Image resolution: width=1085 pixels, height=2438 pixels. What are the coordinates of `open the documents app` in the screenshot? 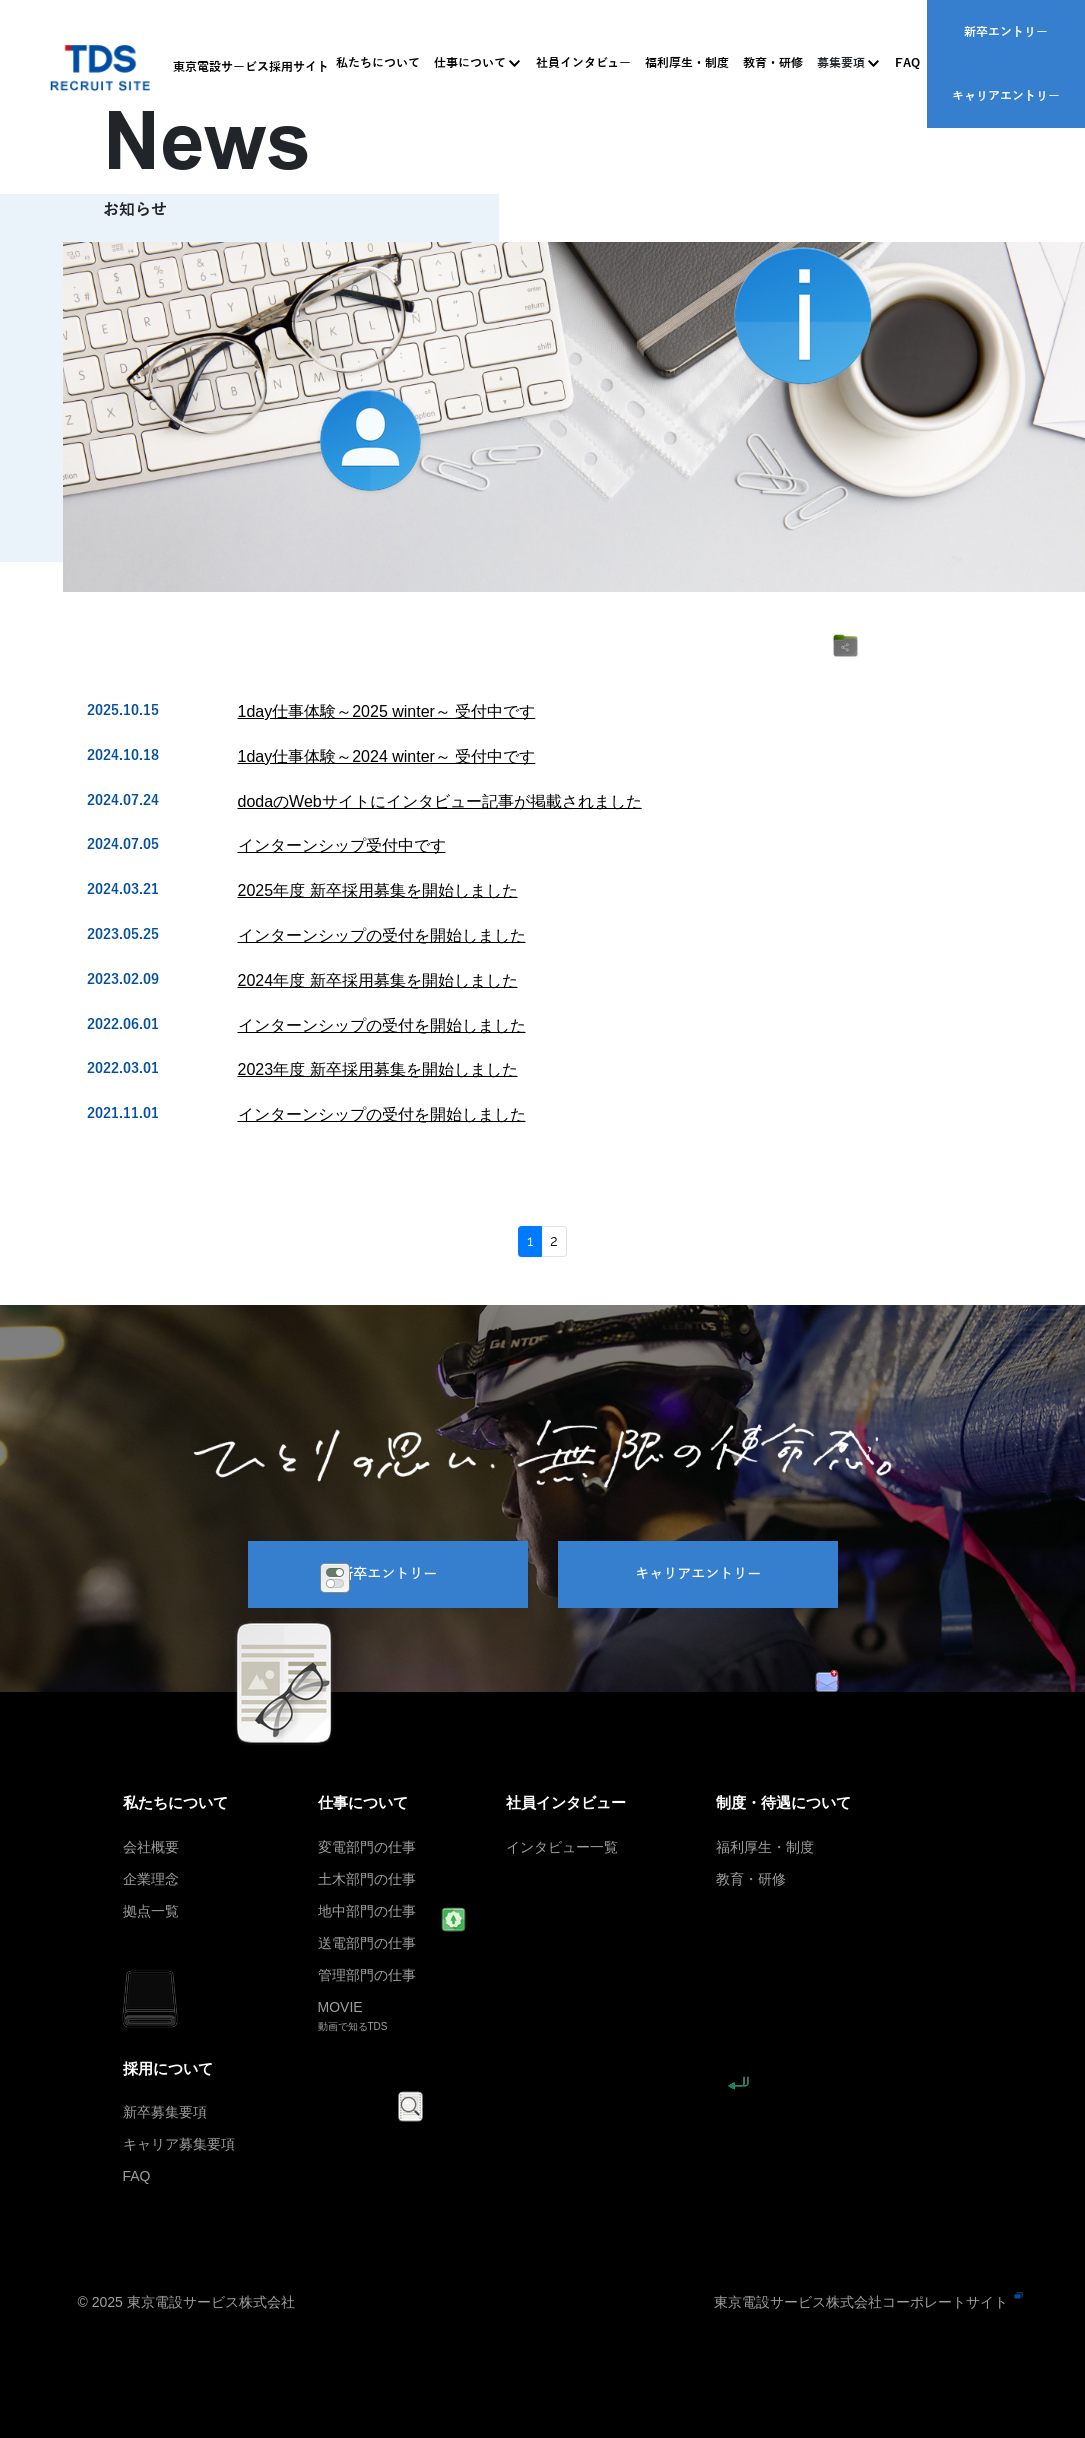 It's located at (284, 1683).